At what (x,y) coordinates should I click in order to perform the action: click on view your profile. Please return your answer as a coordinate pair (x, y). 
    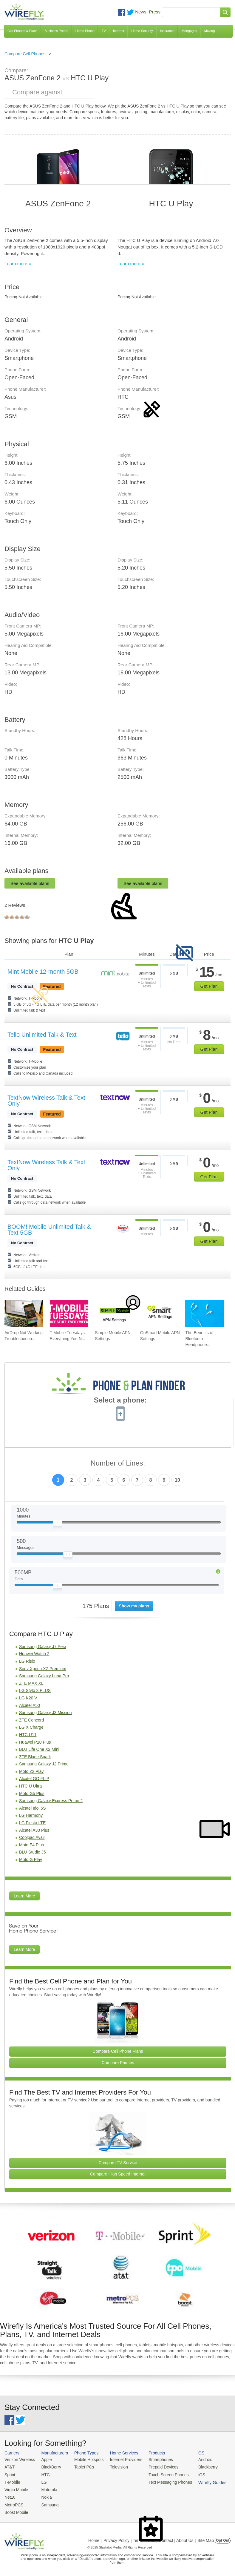
    Looking at the image, I should click on (133, 1302).